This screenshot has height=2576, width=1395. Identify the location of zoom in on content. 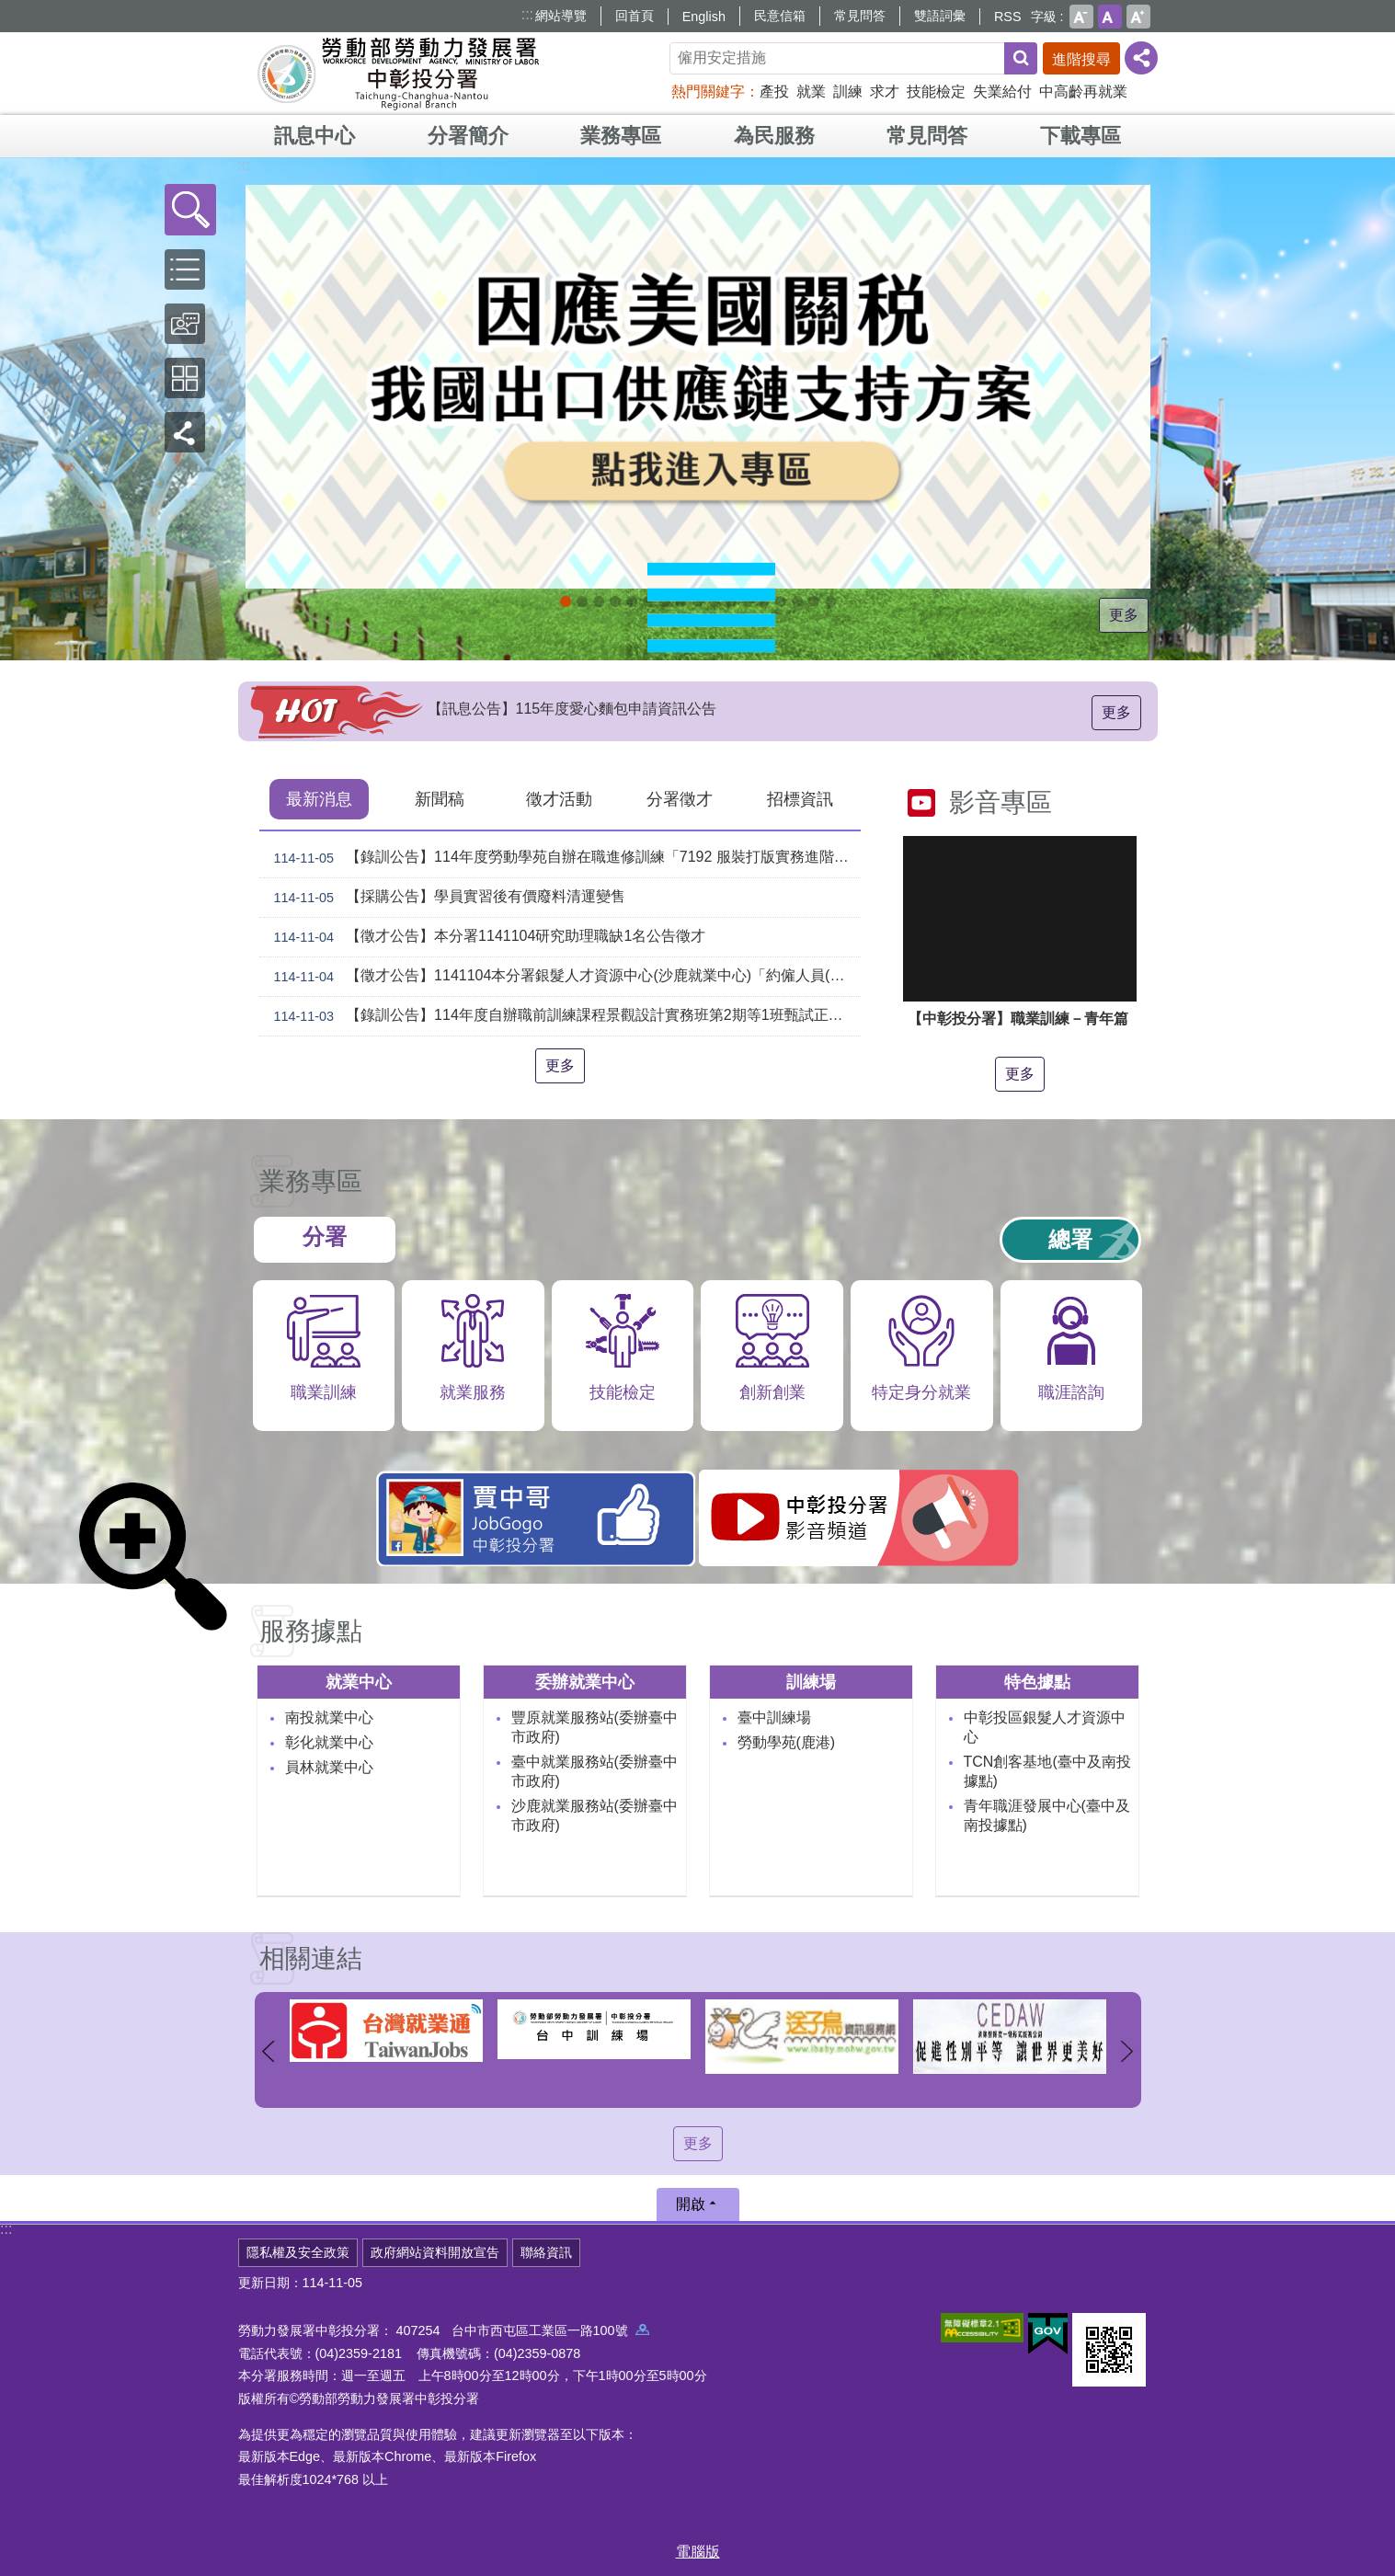
(155, 1559).